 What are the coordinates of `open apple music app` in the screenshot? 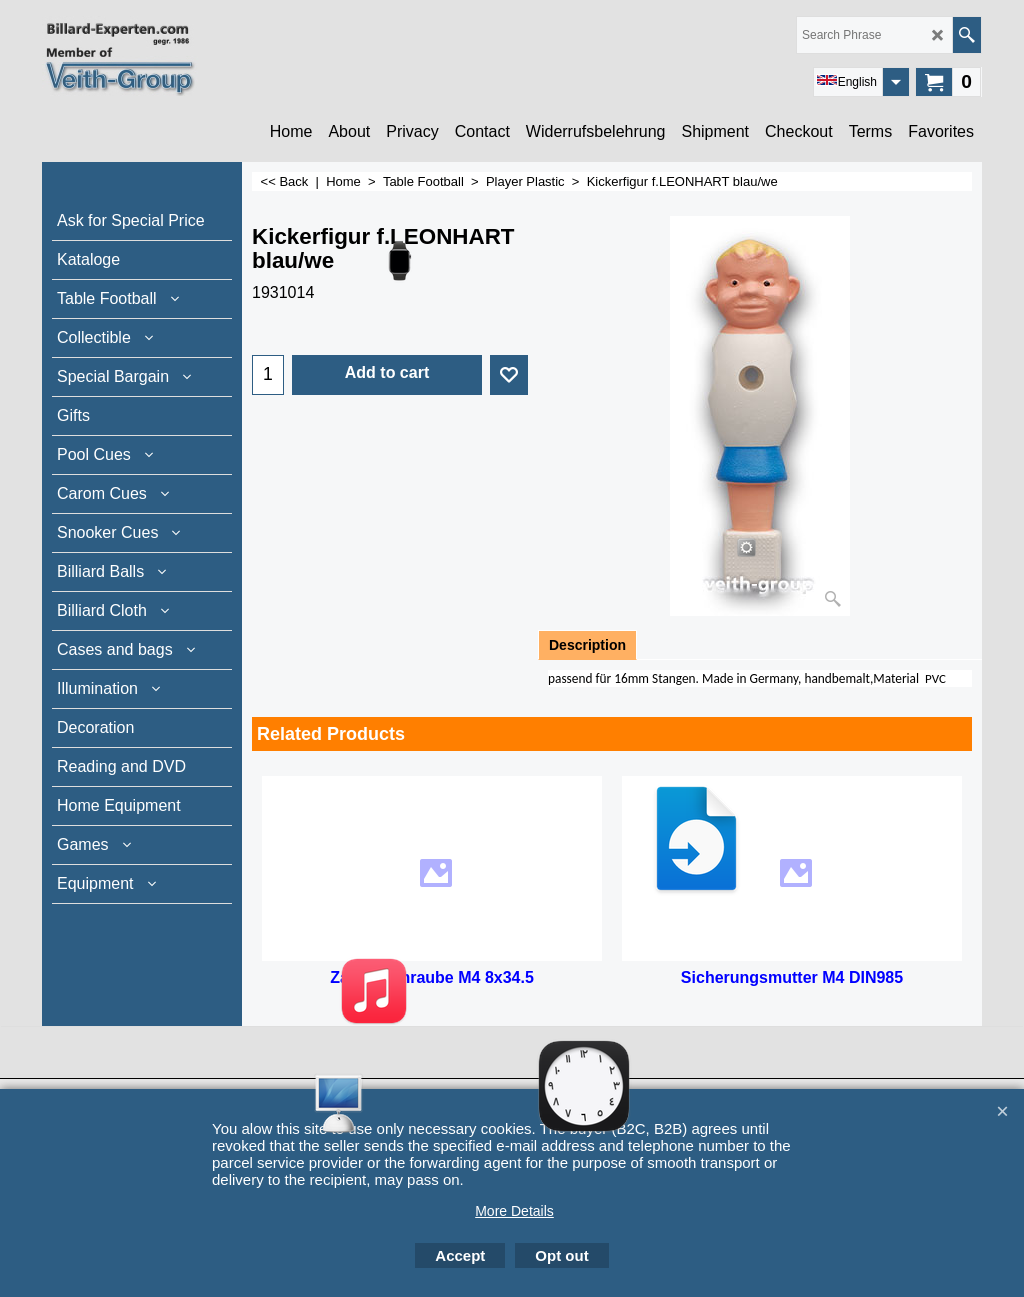 It's located at (374, 991).